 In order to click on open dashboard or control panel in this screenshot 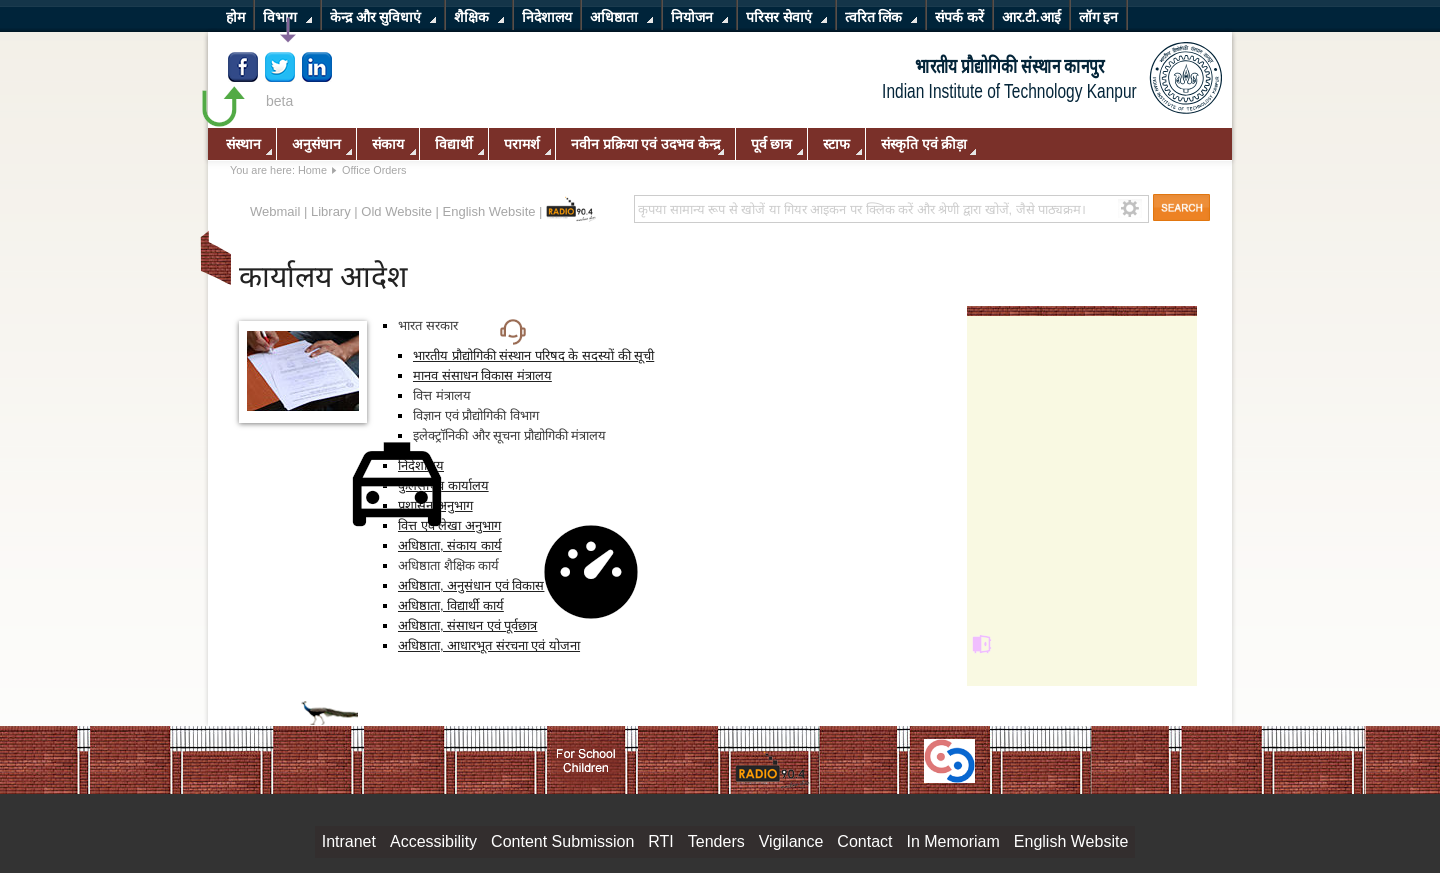, I will do `click(591, 572)`.